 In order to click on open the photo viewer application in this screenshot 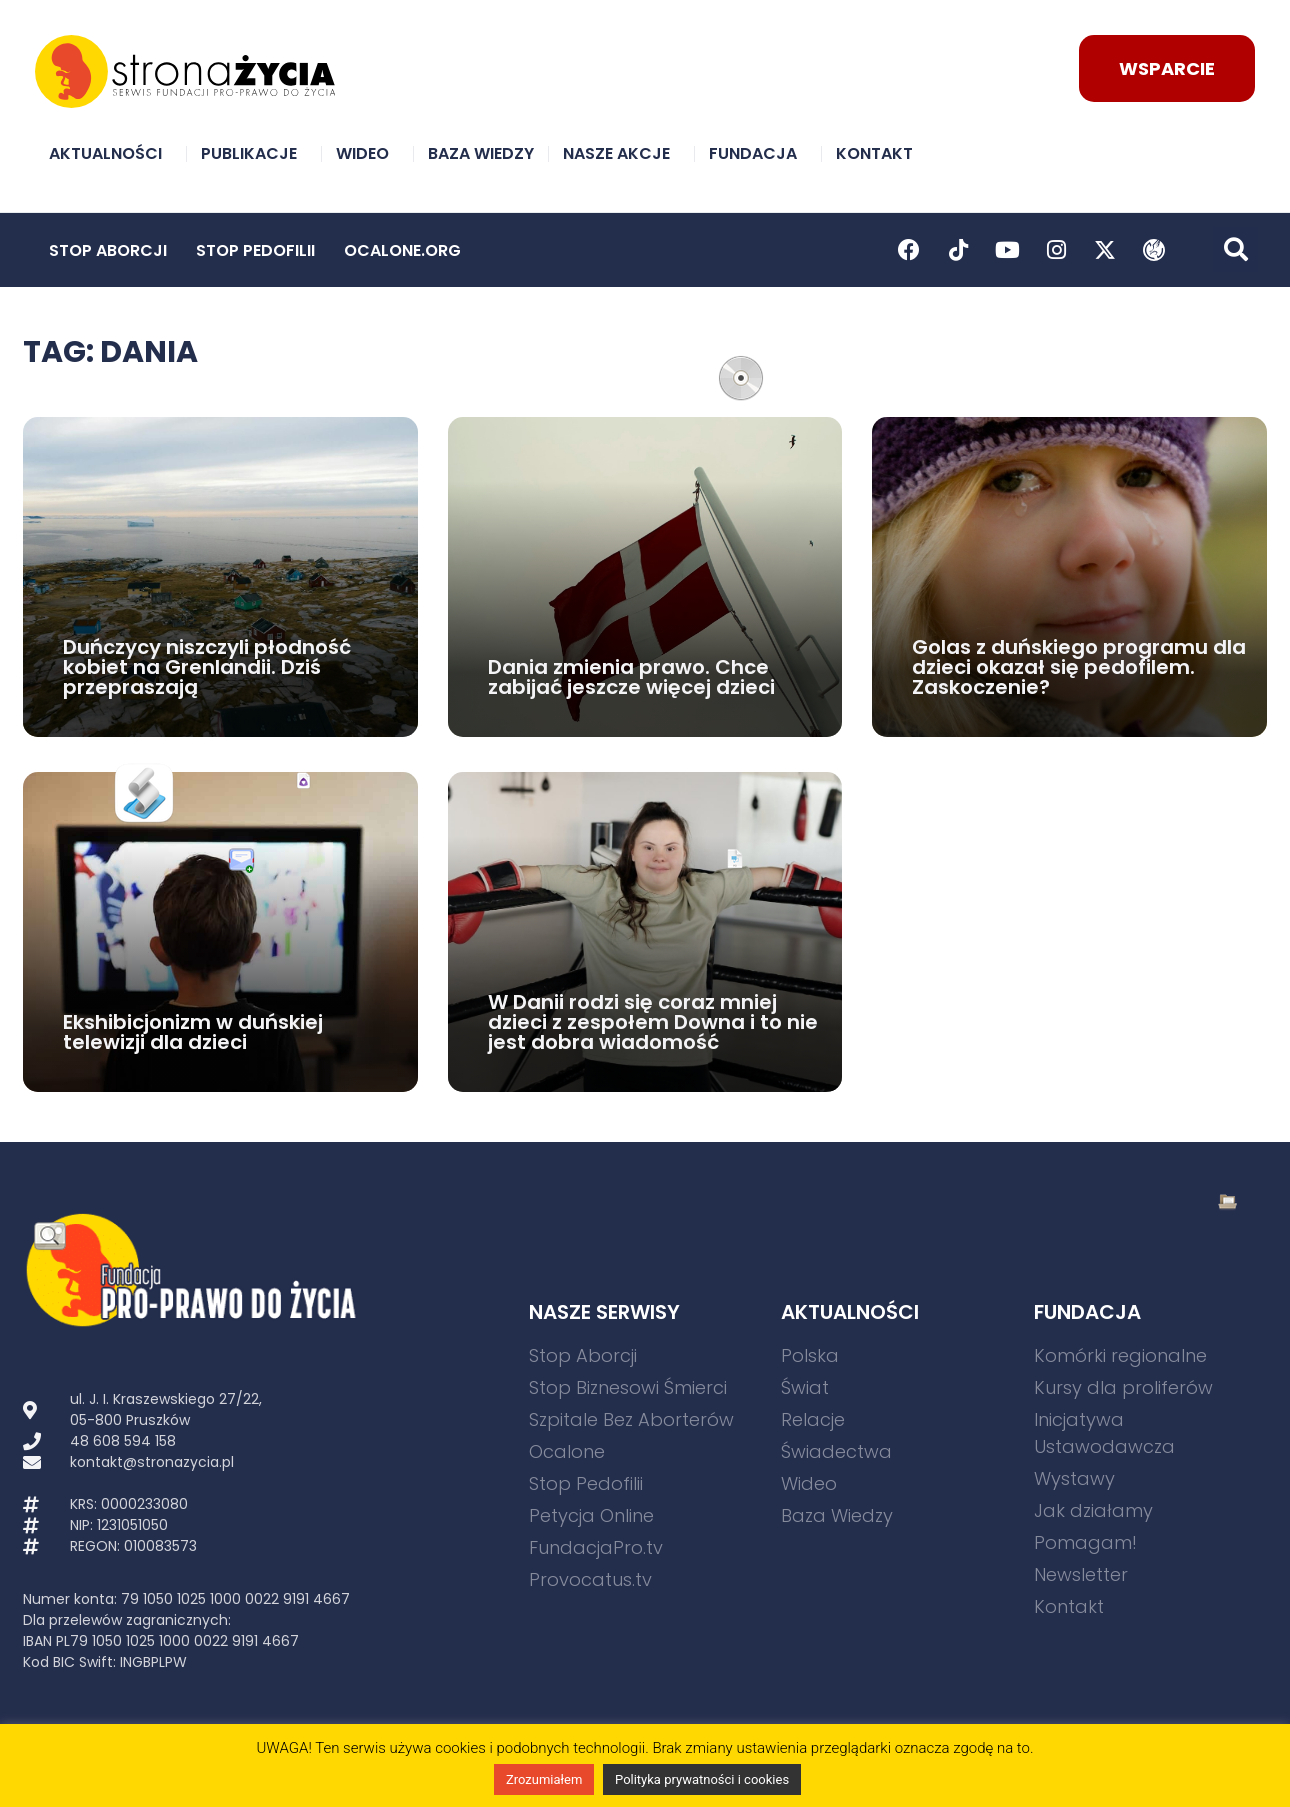, I will do `click(50, 1236)`.